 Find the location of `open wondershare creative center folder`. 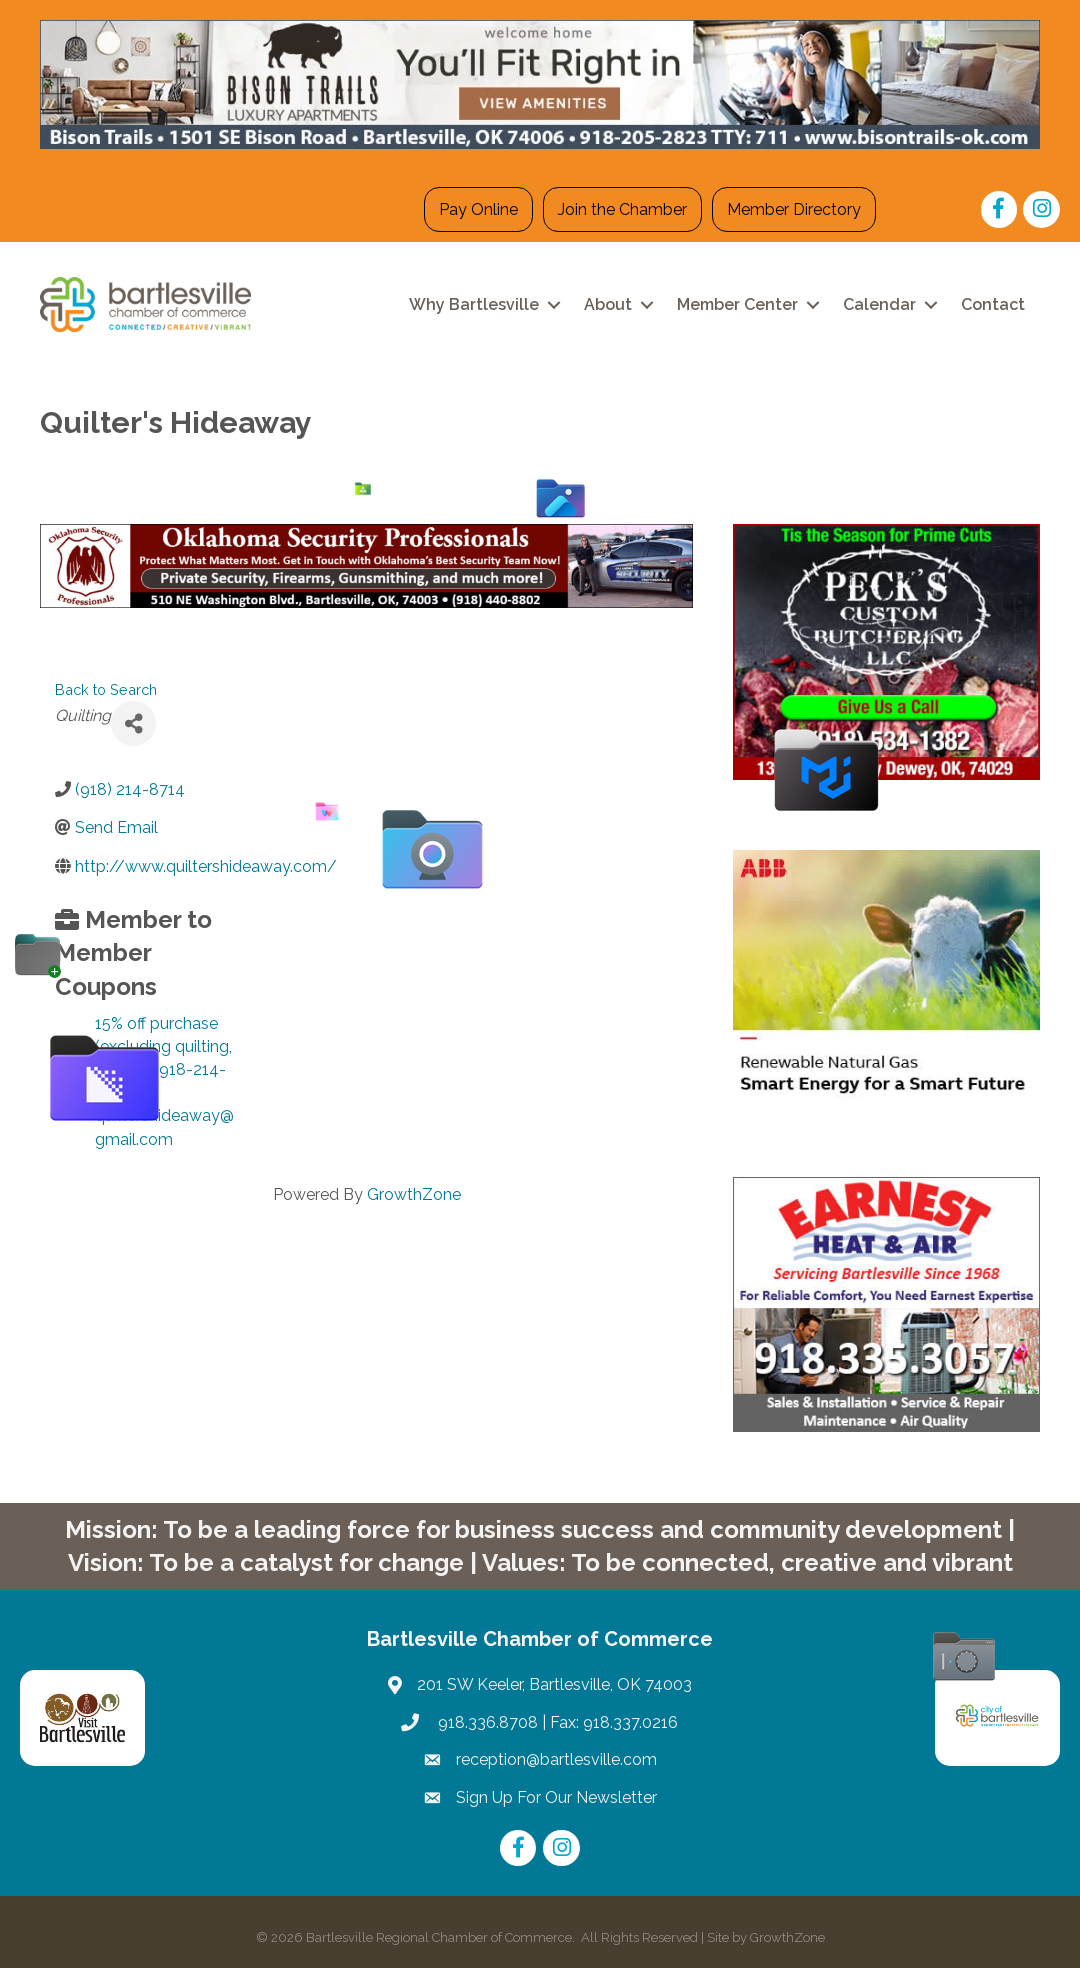

open wondershare creative center folder is located at coordinates (327, 812).